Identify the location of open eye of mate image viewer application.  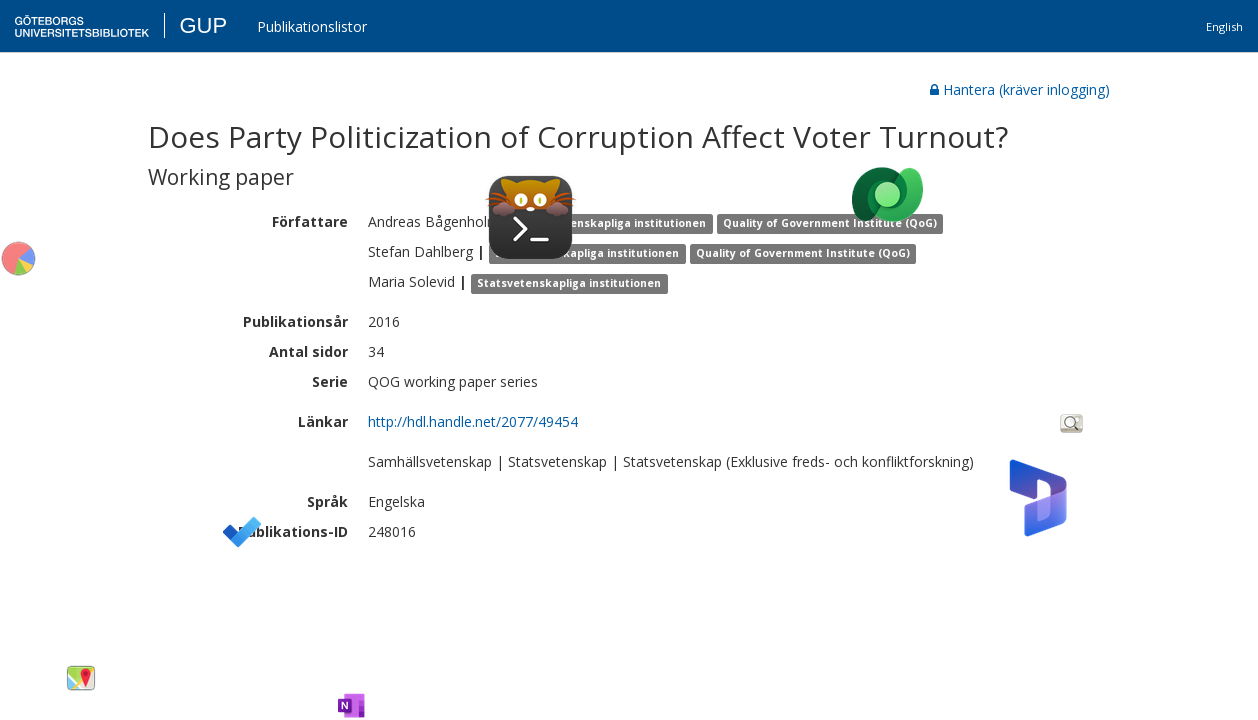
(1071, 423).